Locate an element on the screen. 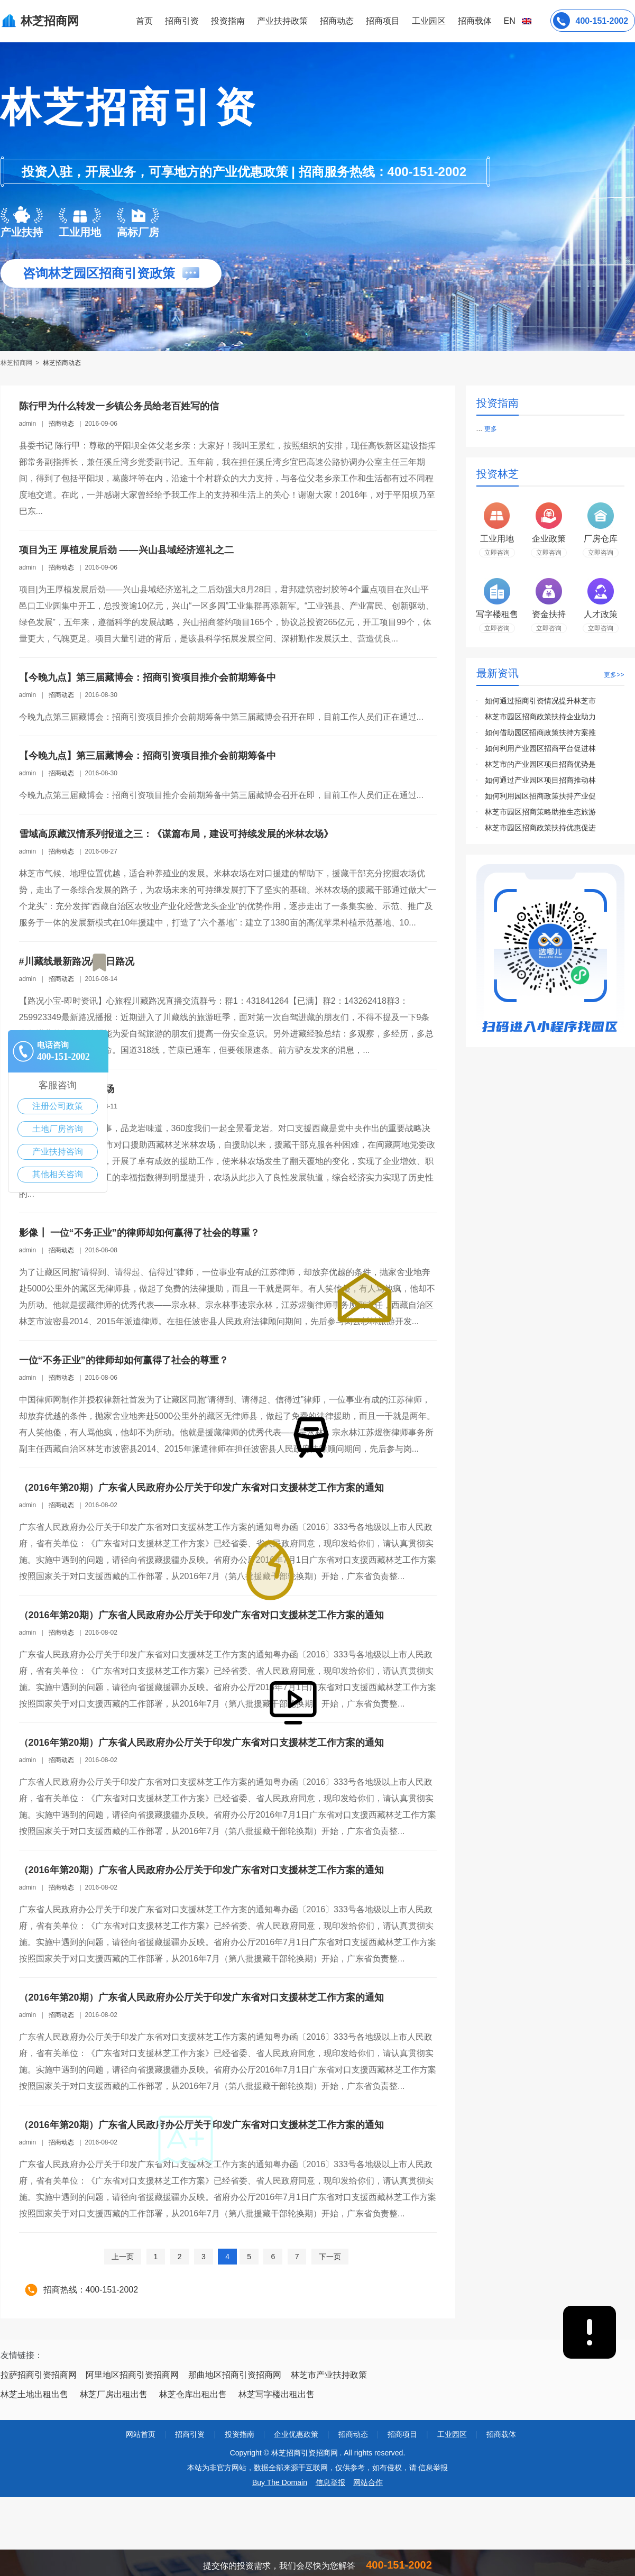  play video on desktop monitor is located at coordinates (293, 1701).